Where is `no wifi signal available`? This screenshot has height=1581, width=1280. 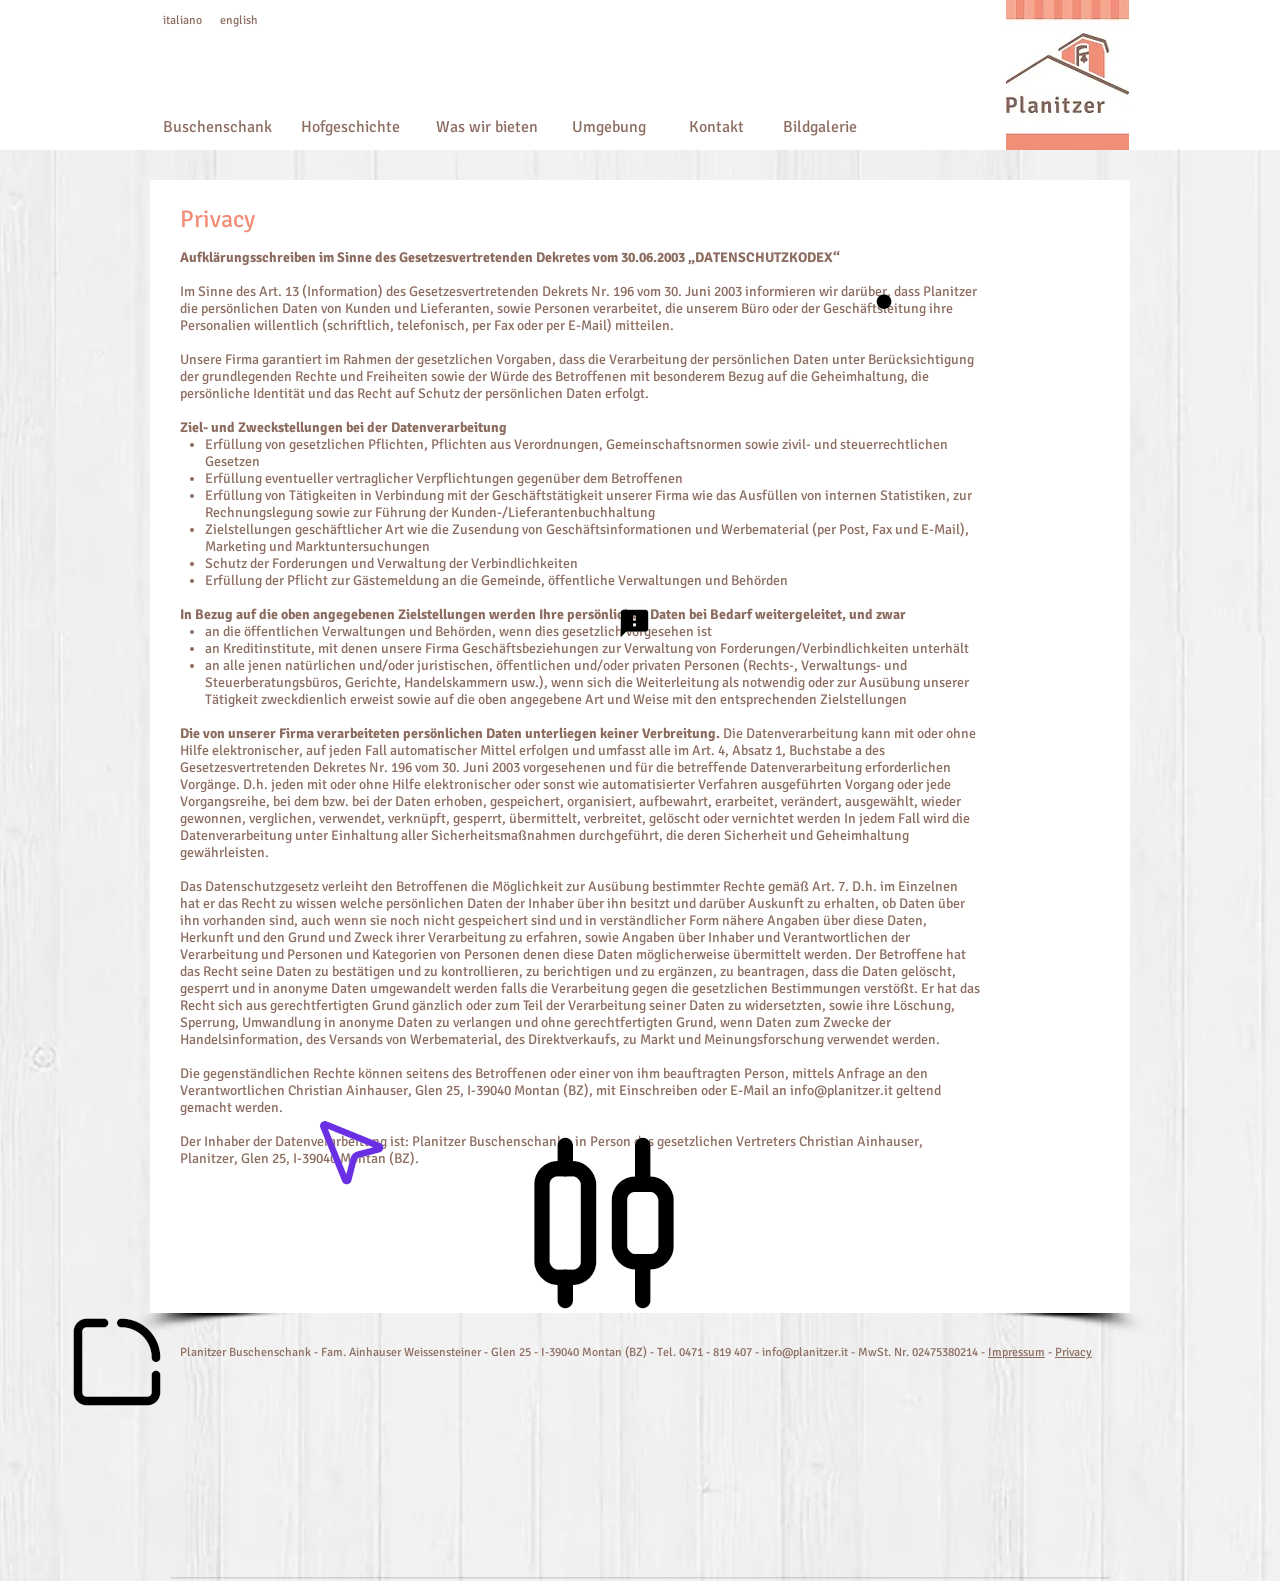 no wifi signal available is located at coordinates (884, 243).